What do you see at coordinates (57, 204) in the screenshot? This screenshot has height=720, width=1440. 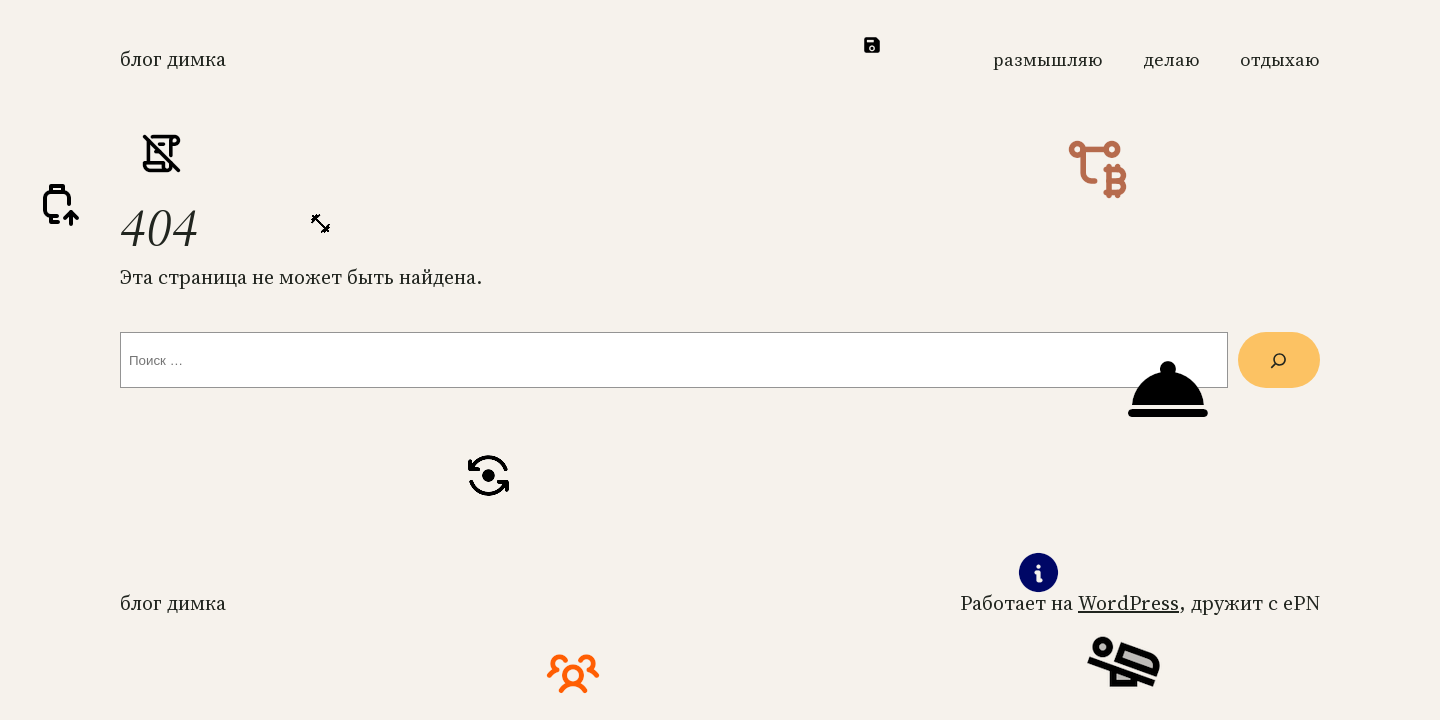 I see `upload data from smartwatch` at bounding box center [57, 204].